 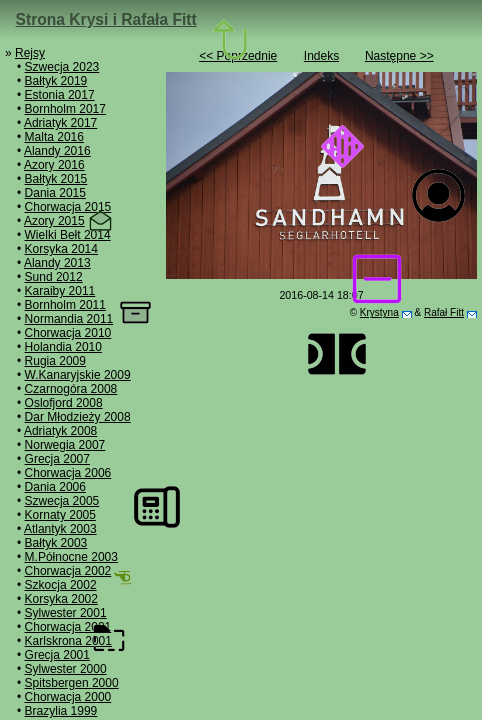 What do you see at coordinates (342, 146) in the screenshot?
I see `open google podcasts app` at bounding box center [342, 146].